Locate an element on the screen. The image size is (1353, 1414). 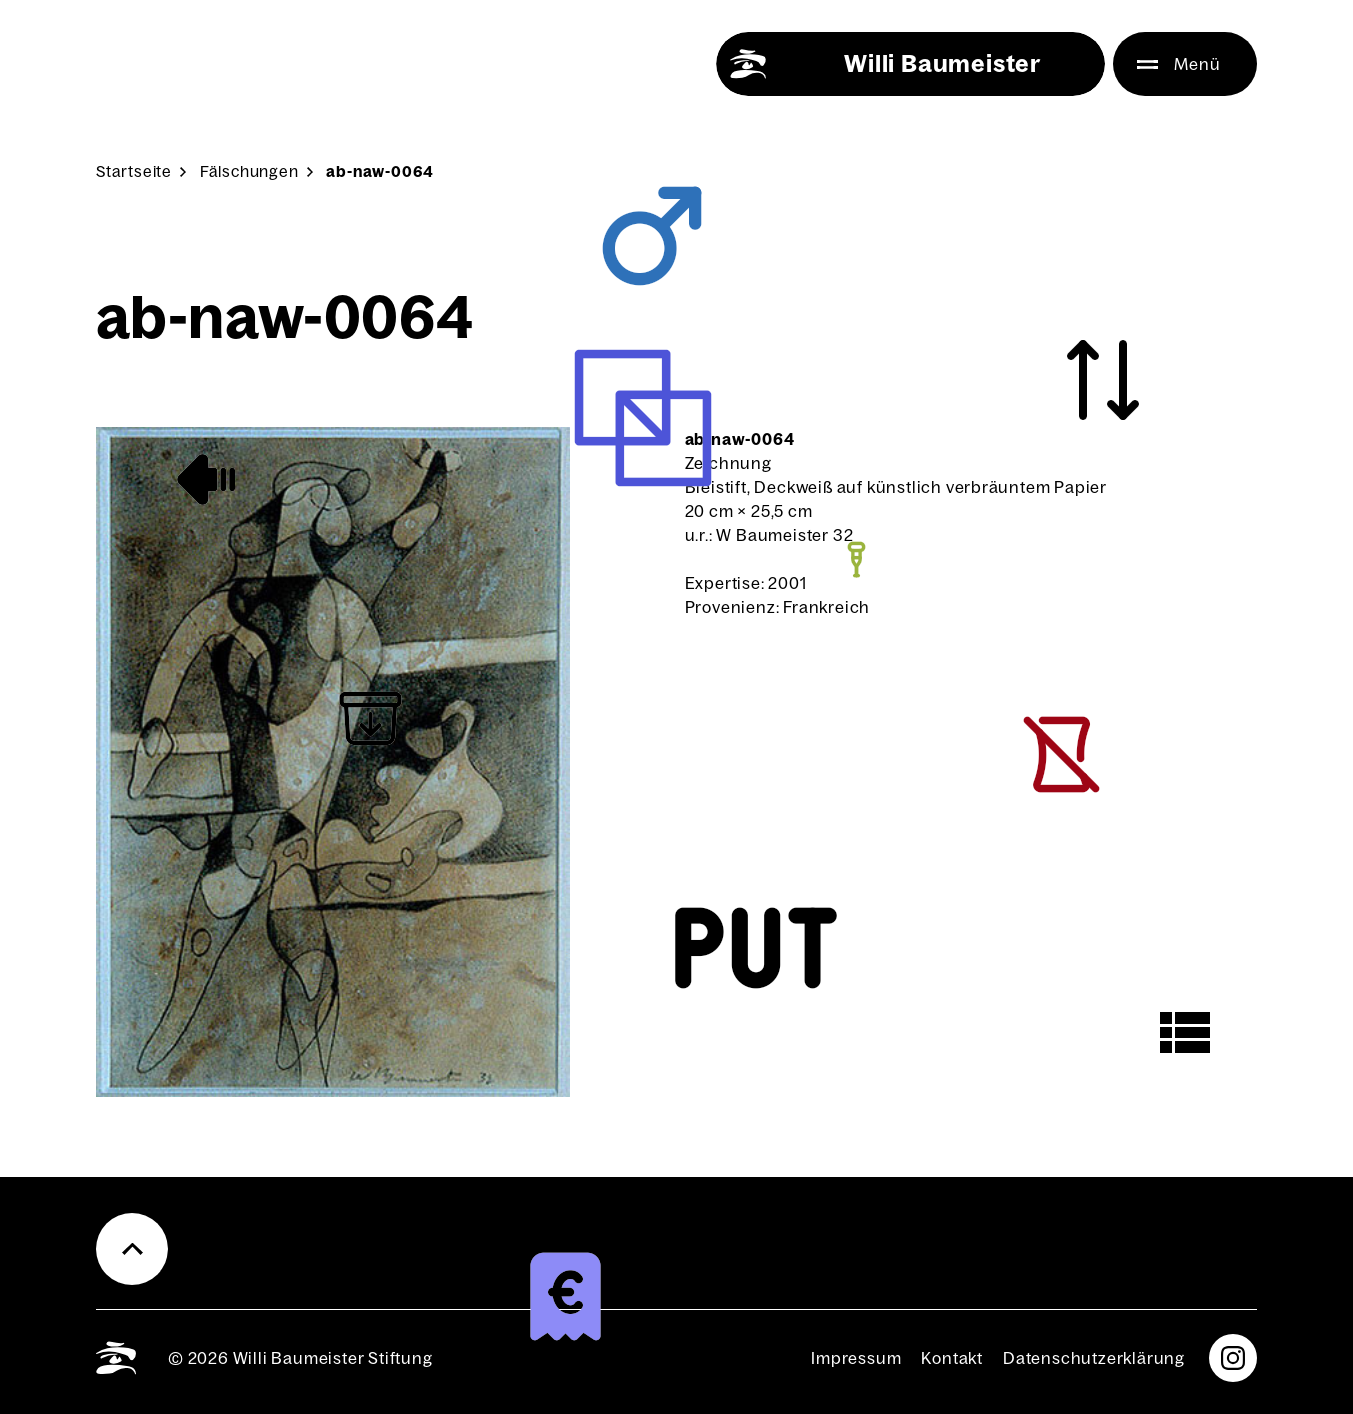
indicates an HTTP PUT request method is located at coordinates (756, 948).